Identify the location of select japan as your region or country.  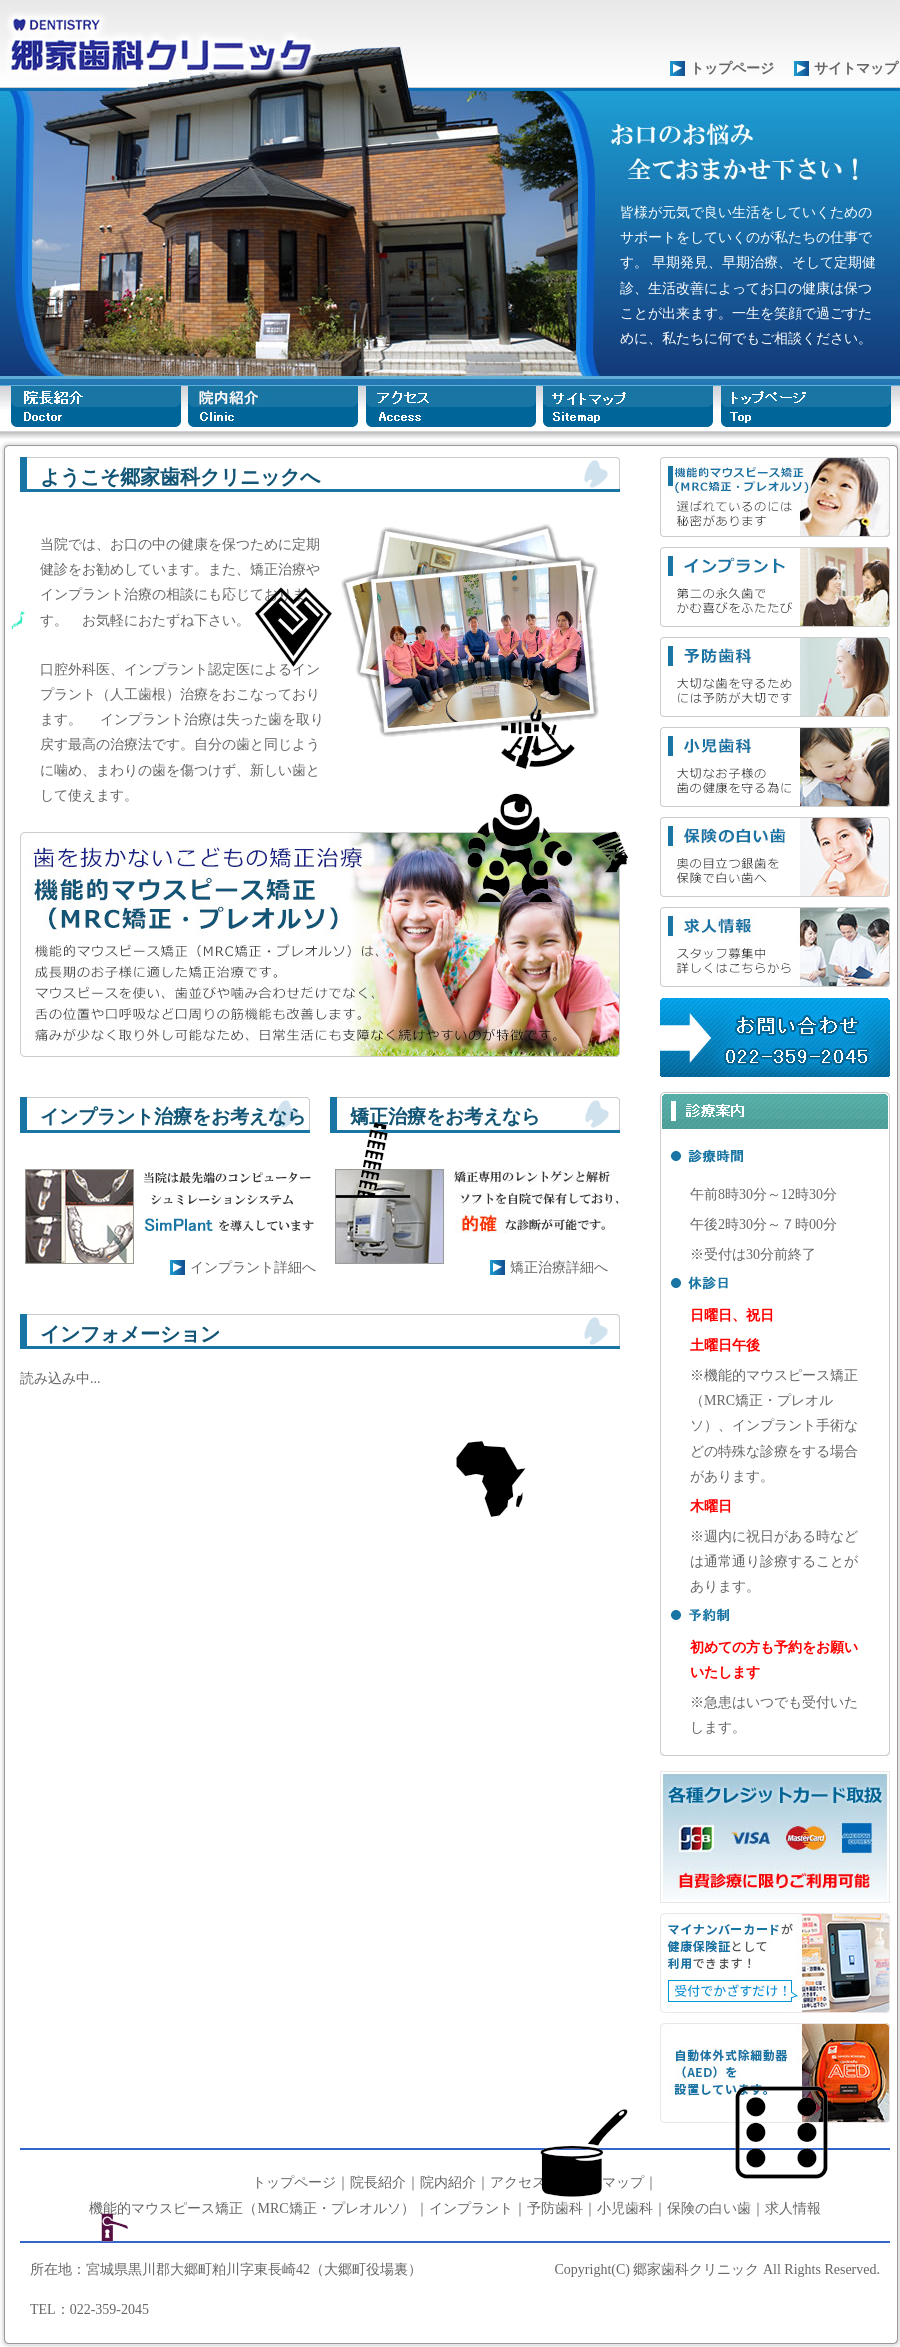
(18, 620).